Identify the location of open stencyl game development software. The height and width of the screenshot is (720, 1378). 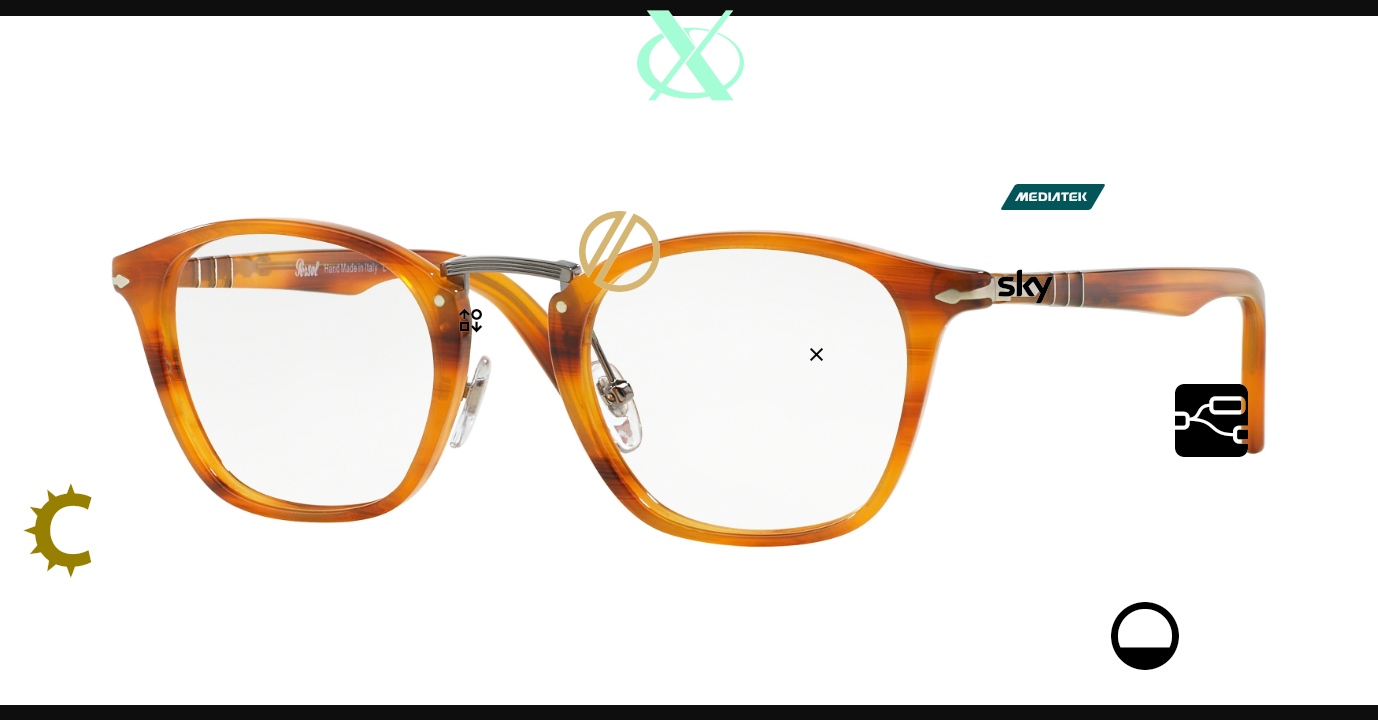
(57, 530).